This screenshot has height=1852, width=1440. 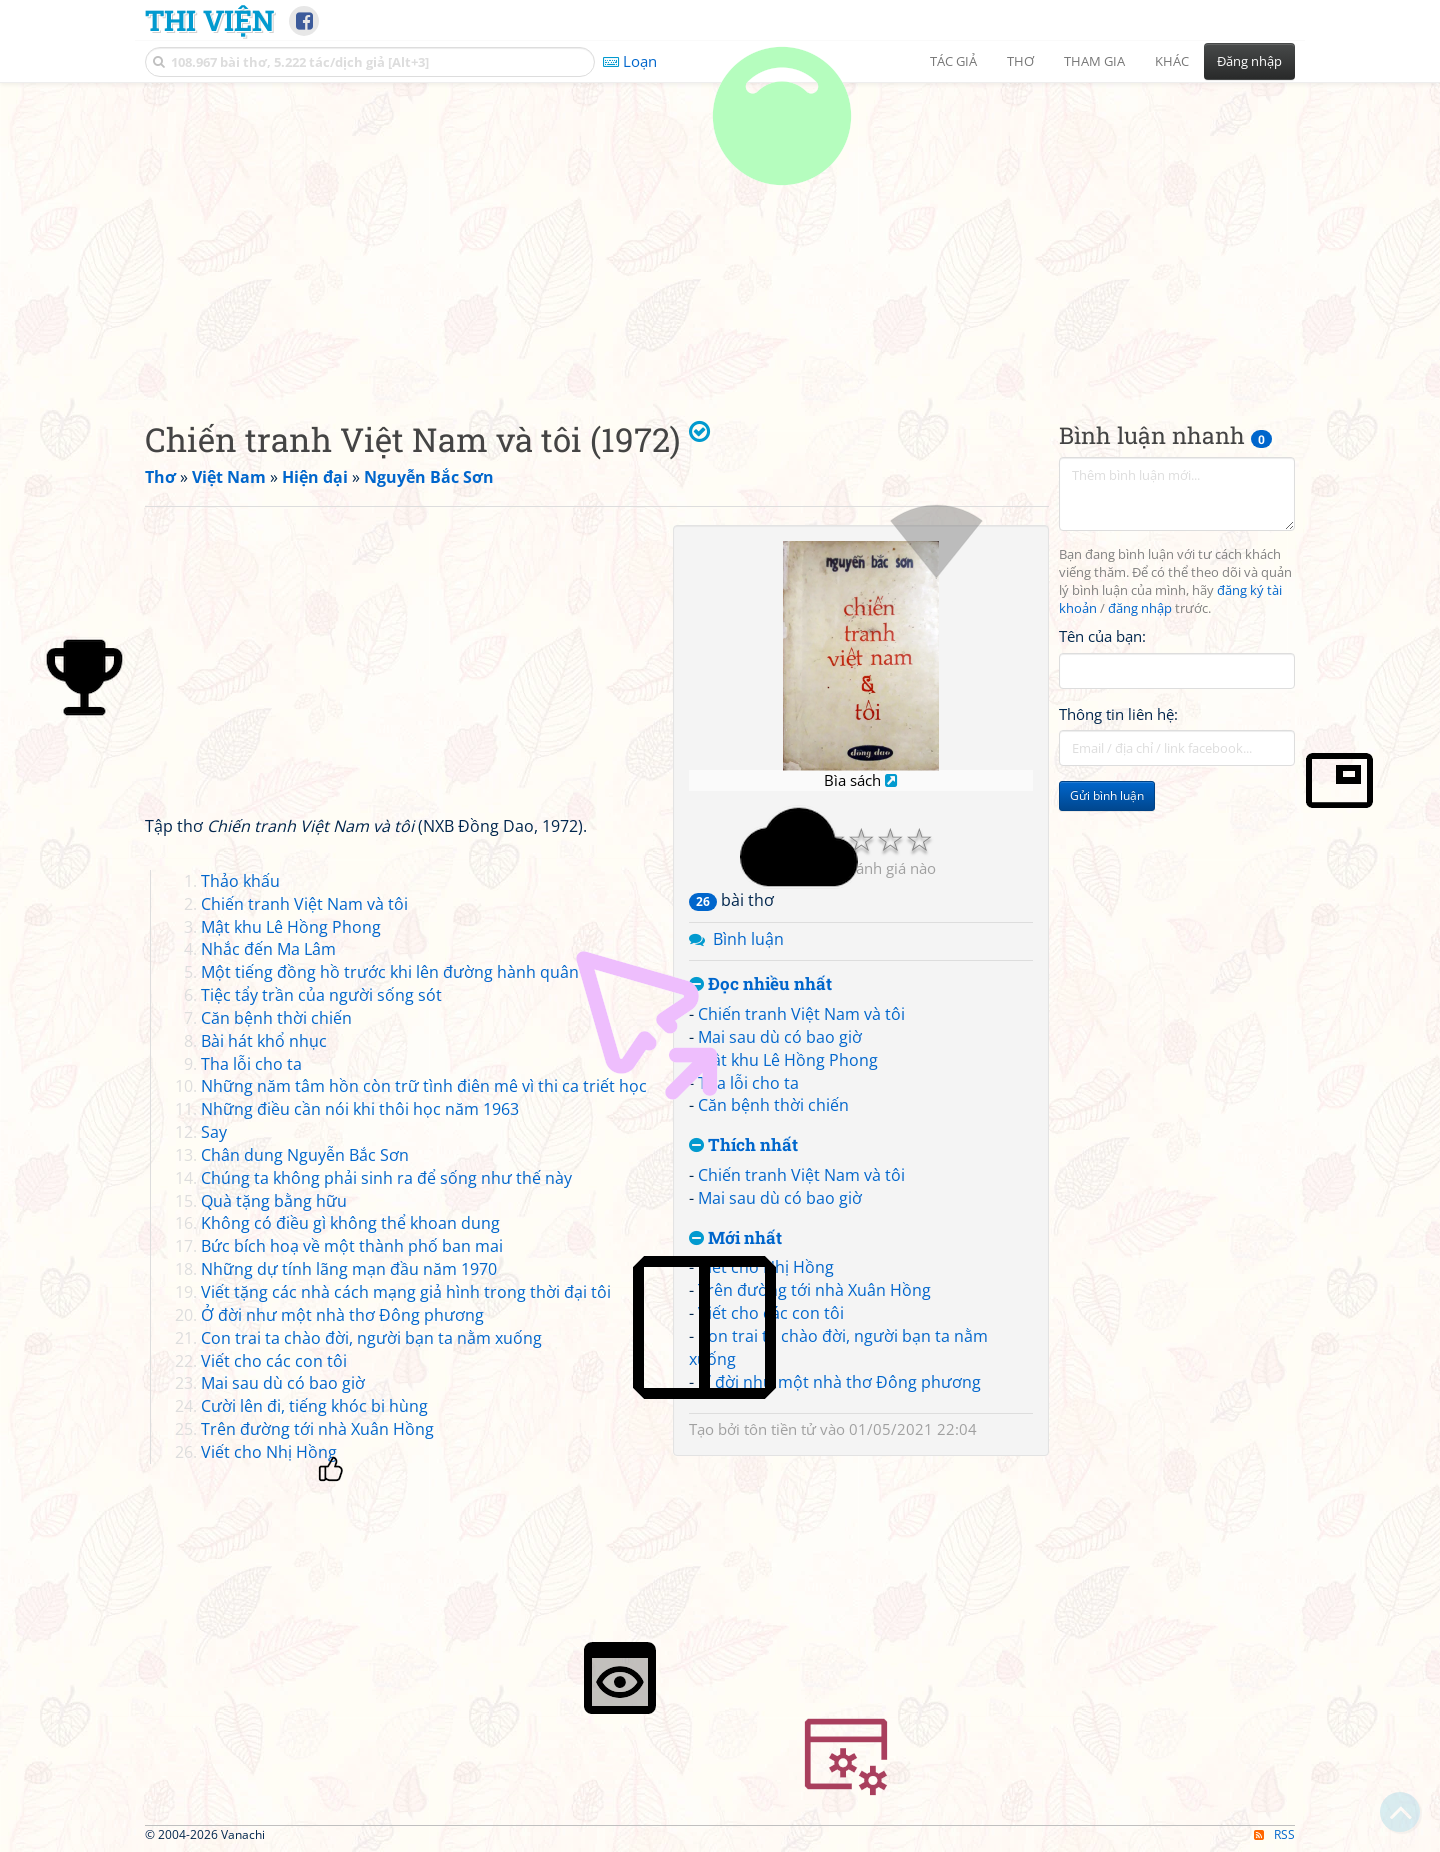 What do you see at coordinates (620, 1678) in the screenshot?
I see `preview content before opening or saving` at bounding box center [620, 1678].